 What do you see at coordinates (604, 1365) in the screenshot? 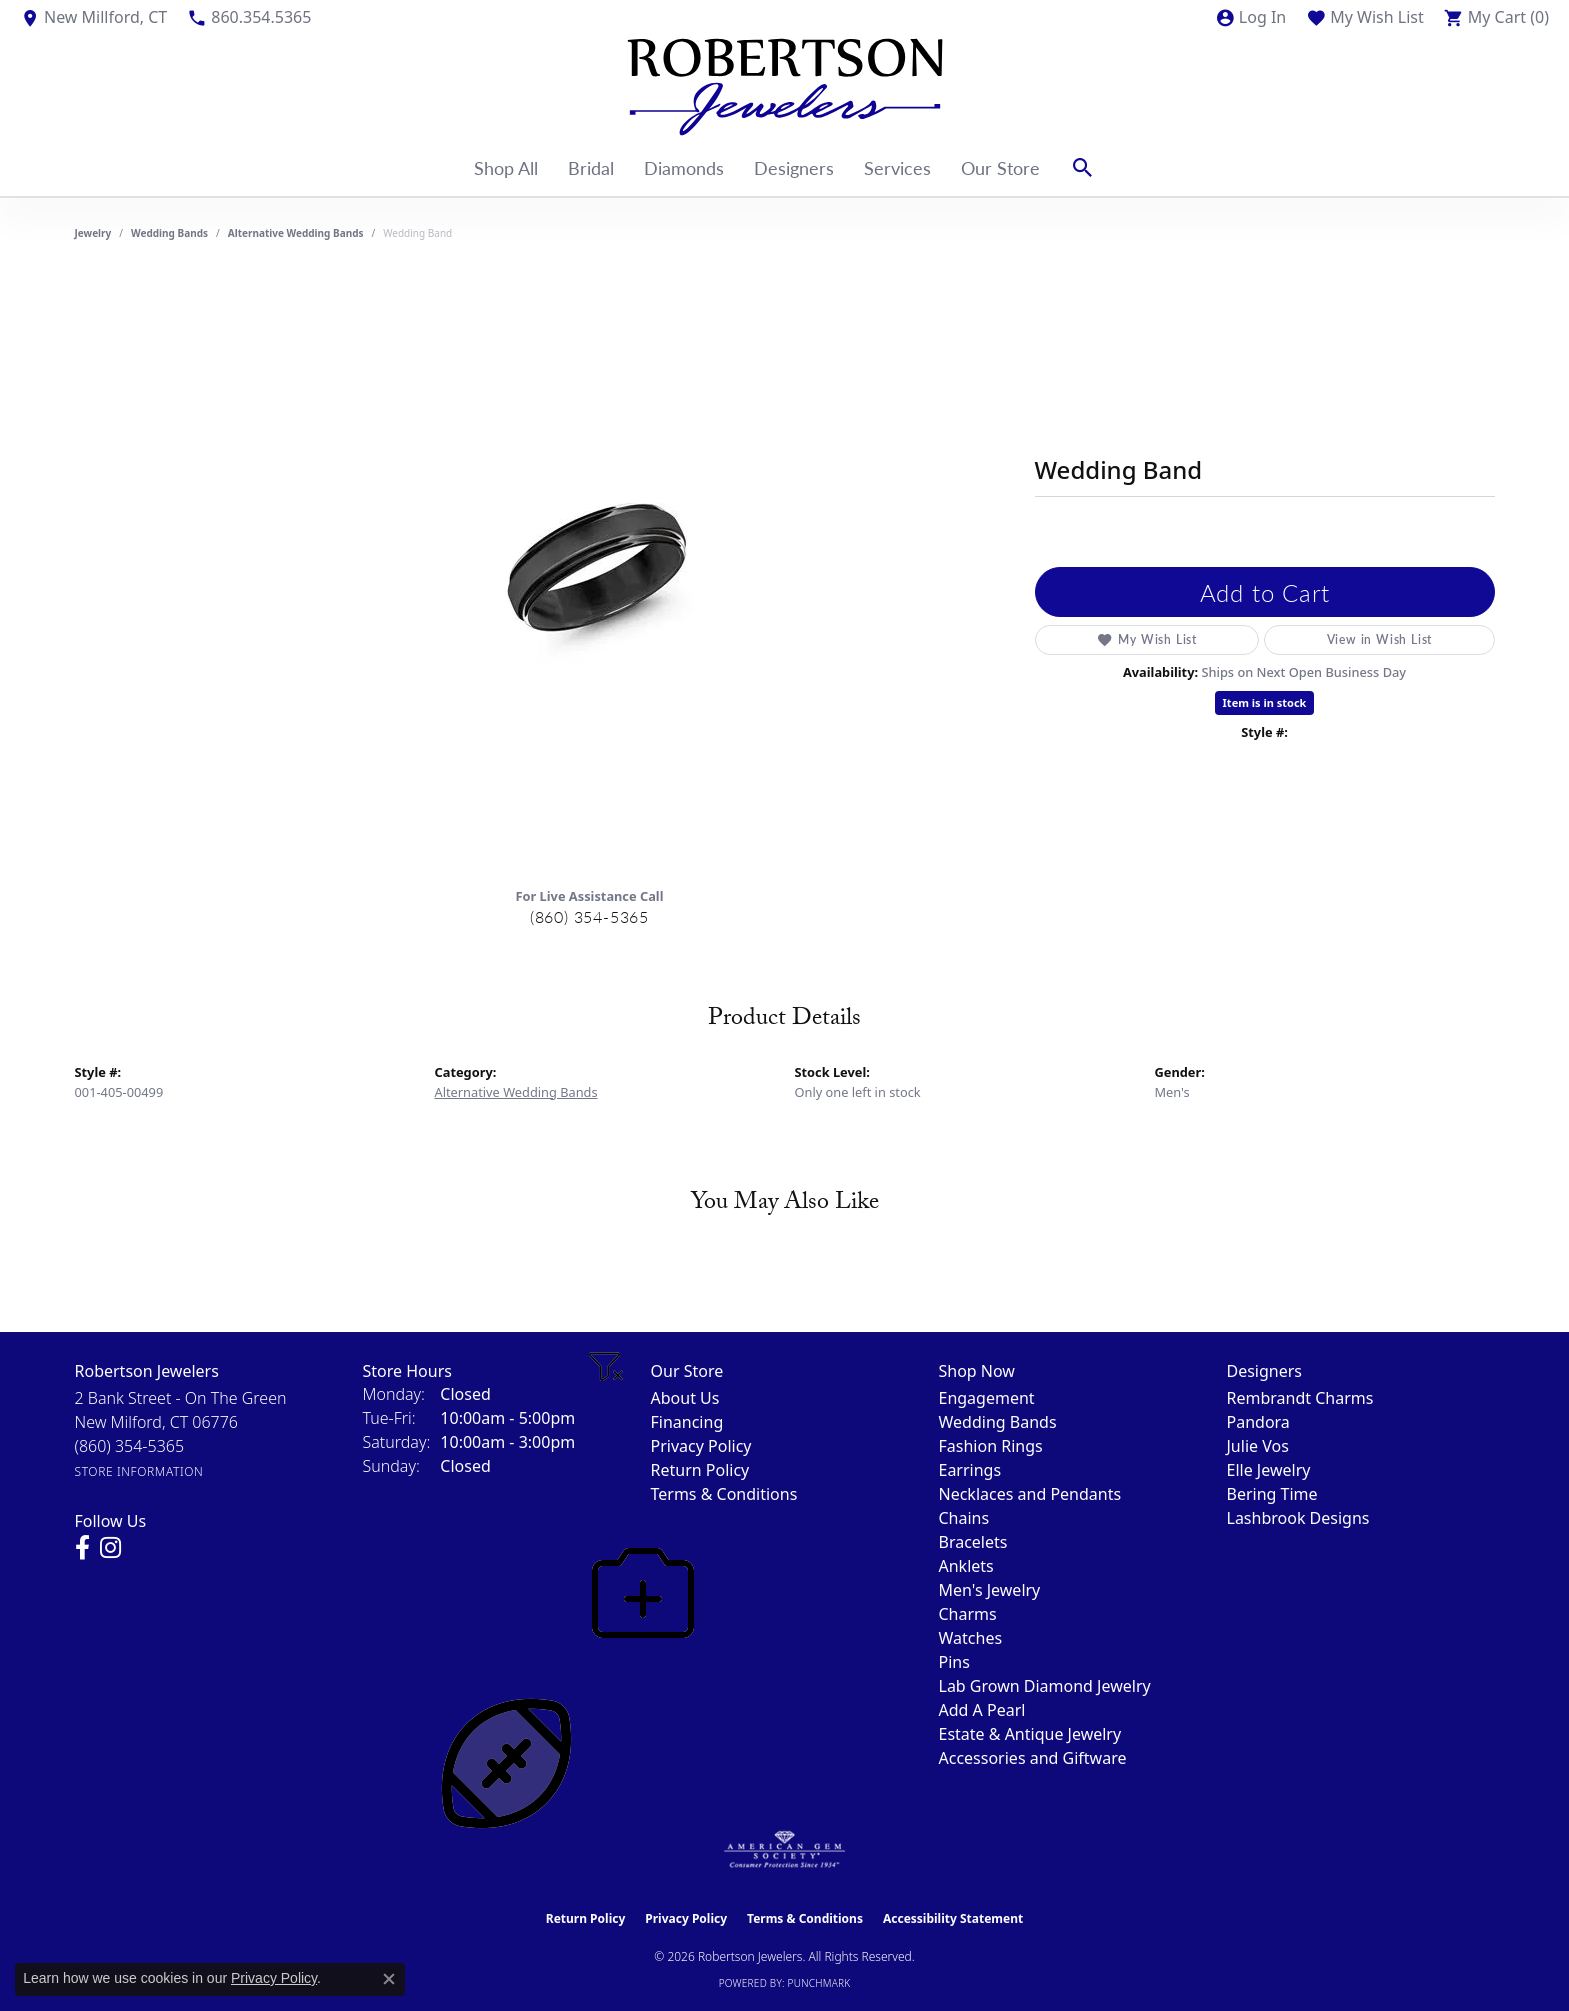
I see `clear all active filters` at bounding box center [604, 1365].